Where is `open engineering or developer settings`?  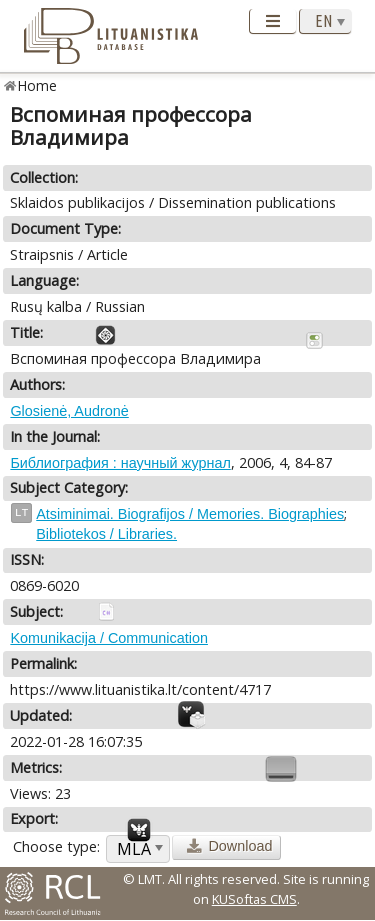
open engineering or developer settings is located at coordinates (105, 335).